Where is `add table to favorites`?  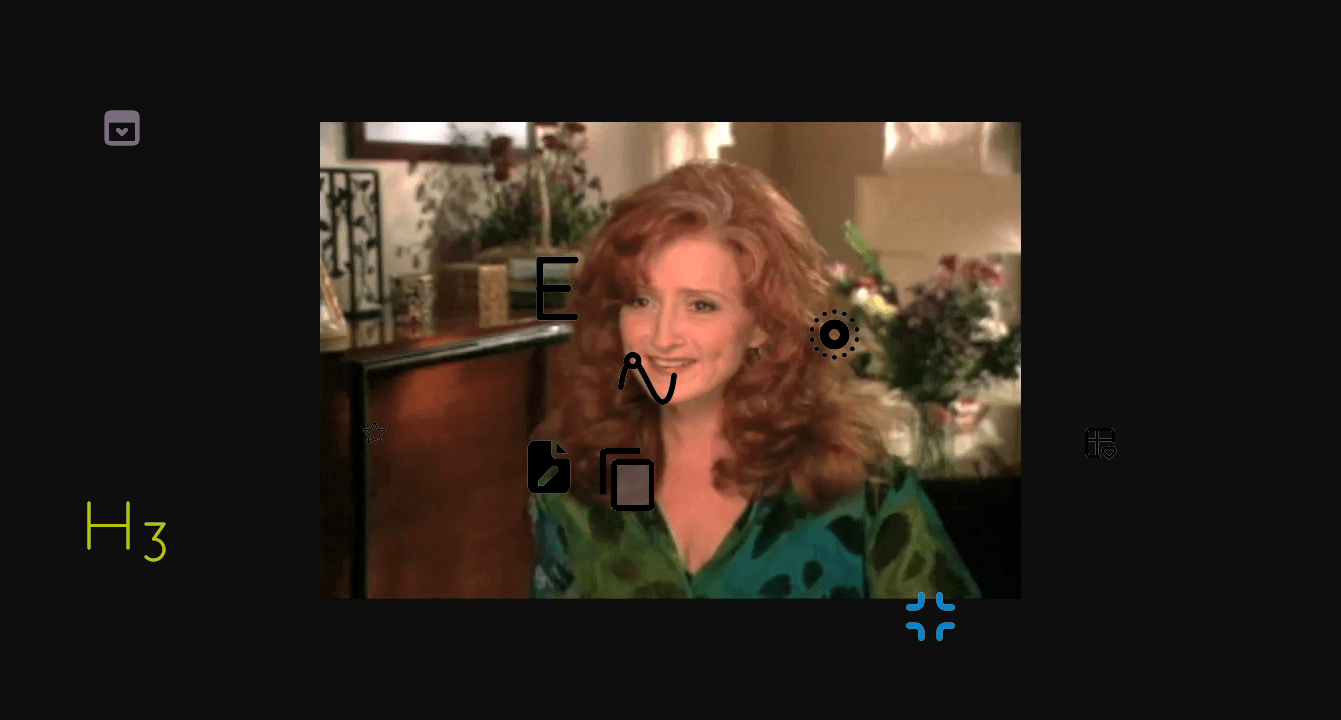 add table to favorites is located at coordinates (1100, 443).